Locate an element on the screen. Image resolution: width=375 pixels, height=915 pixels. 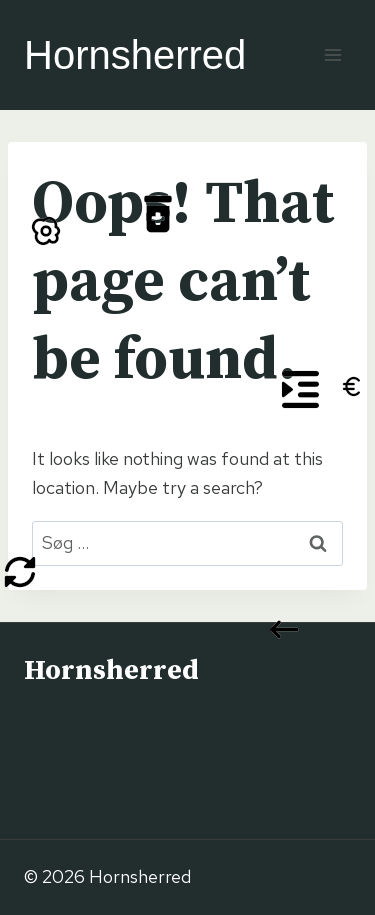
access breakfast or brunch recipes is located at coordinates (46, 231).